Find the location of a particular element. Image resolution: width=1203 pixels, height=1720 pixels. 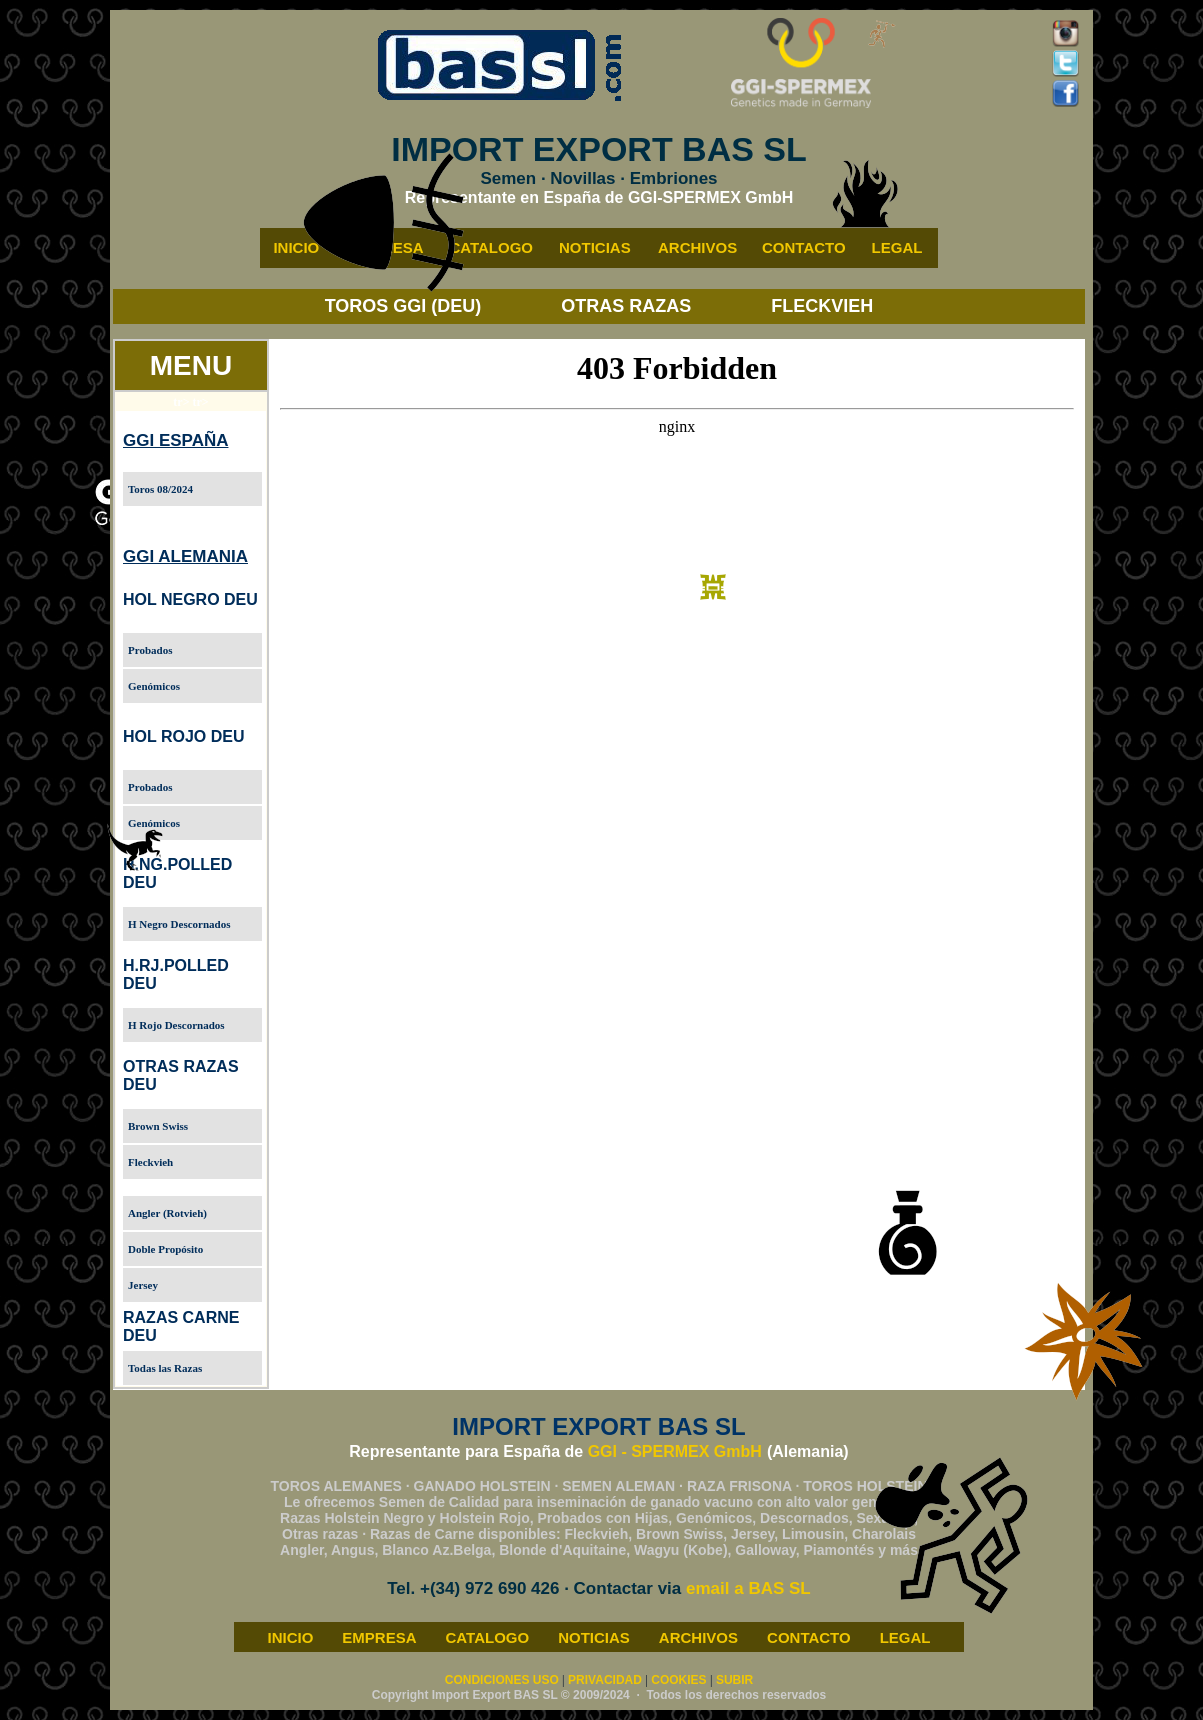

open meditation or mindfulness features is located at coordinates (1084, 1342).